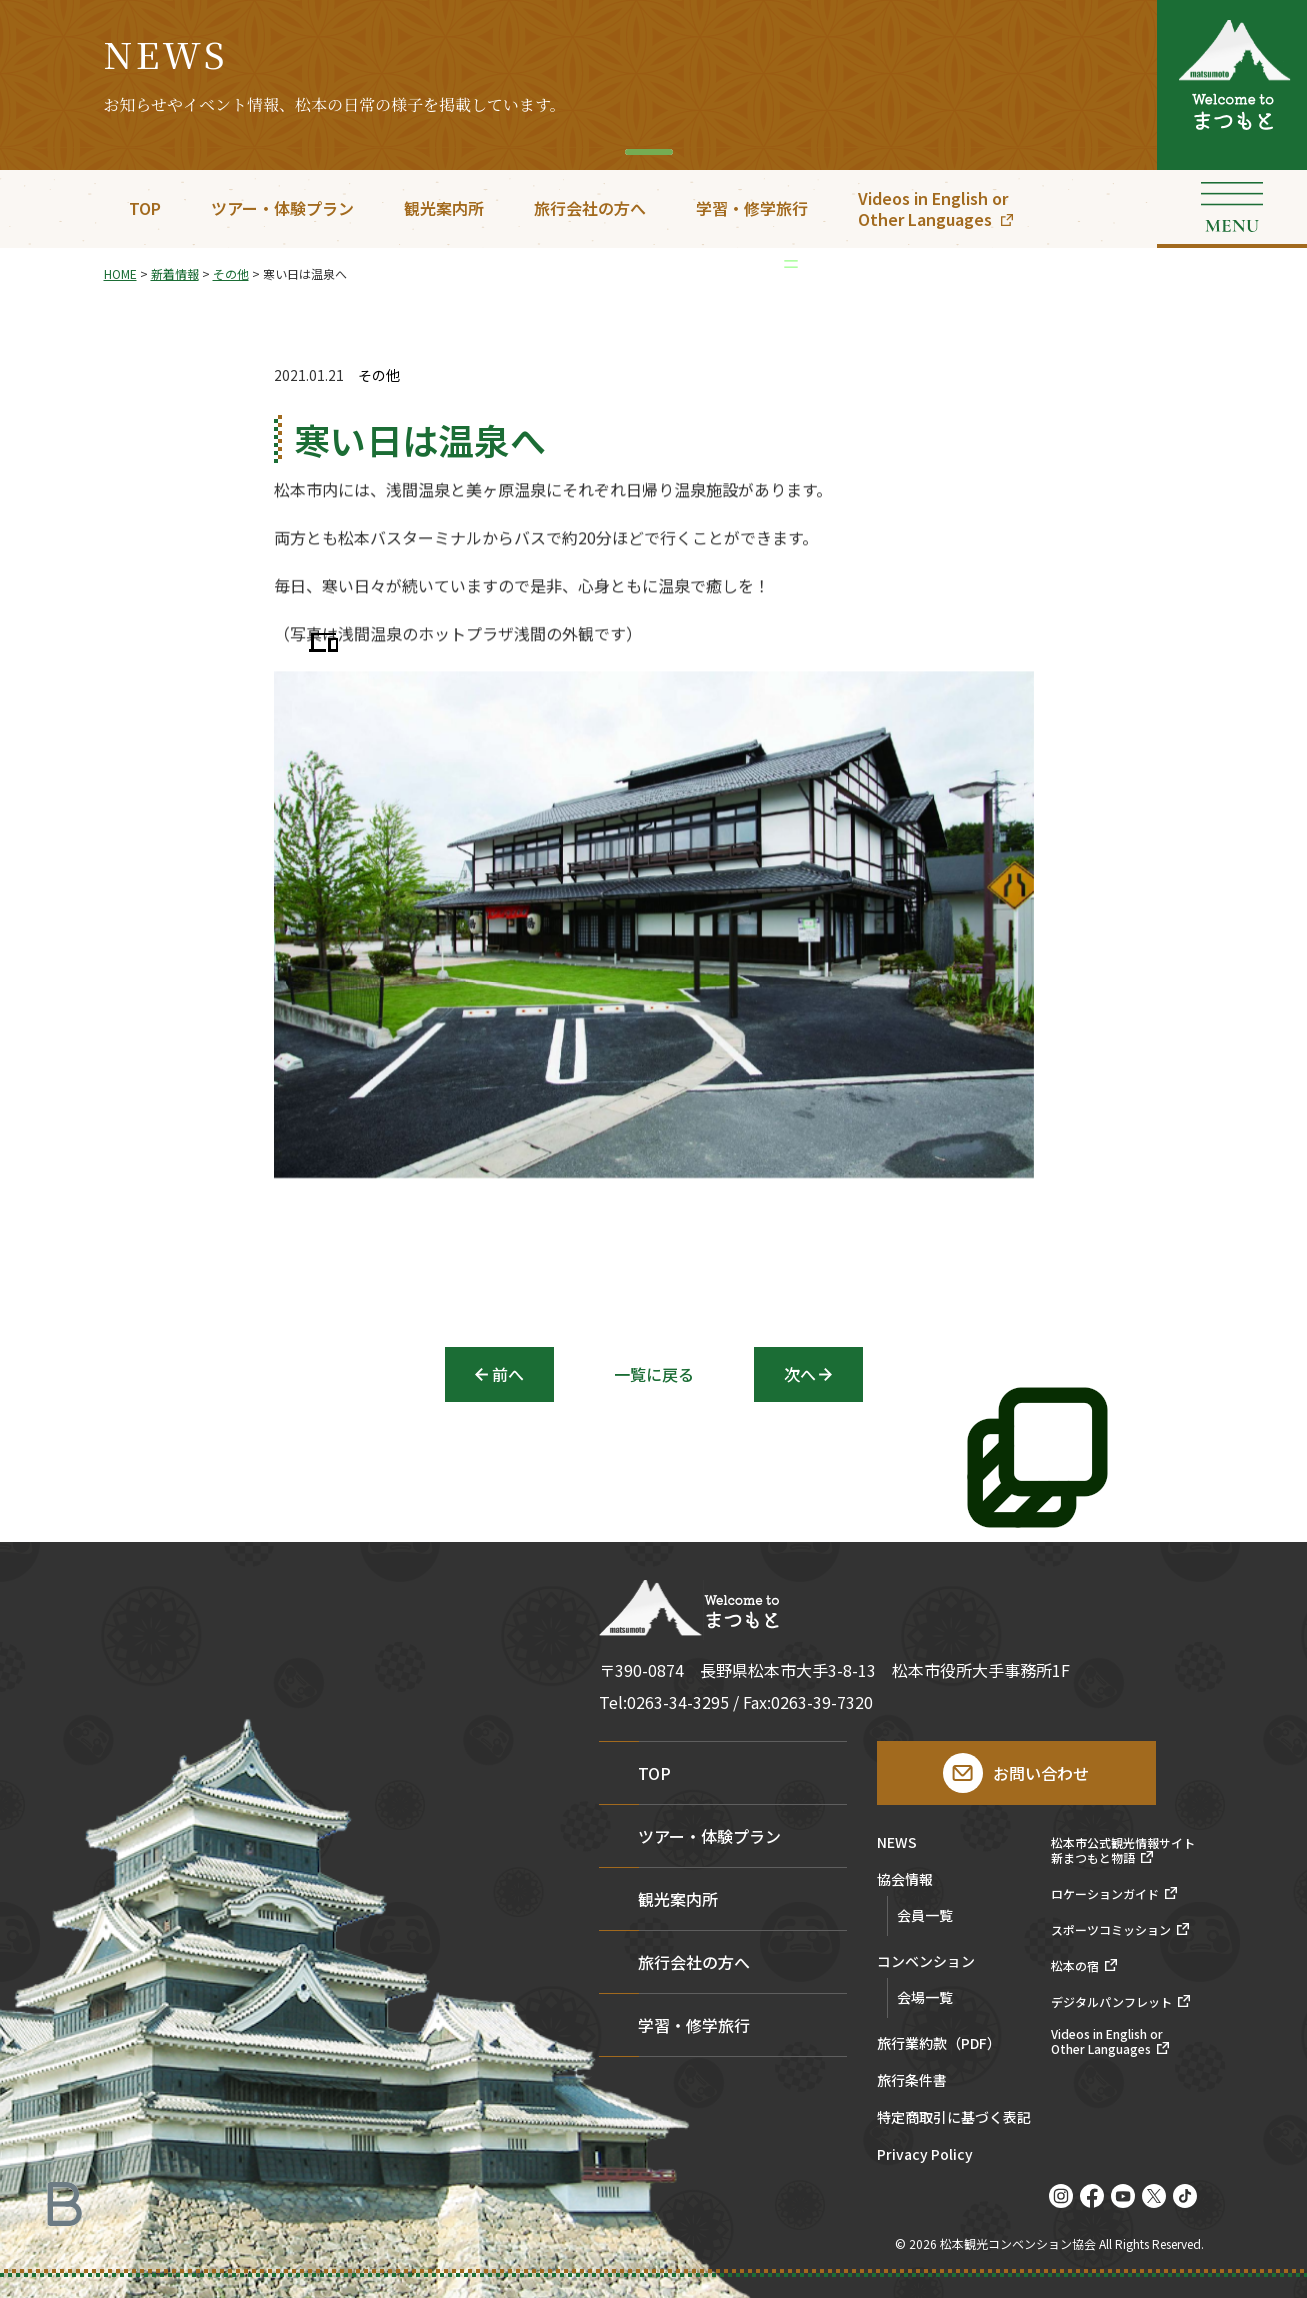  Describe the element at coordinates (791, 264) in the screenshot. I see `open navigation menu` at that location.